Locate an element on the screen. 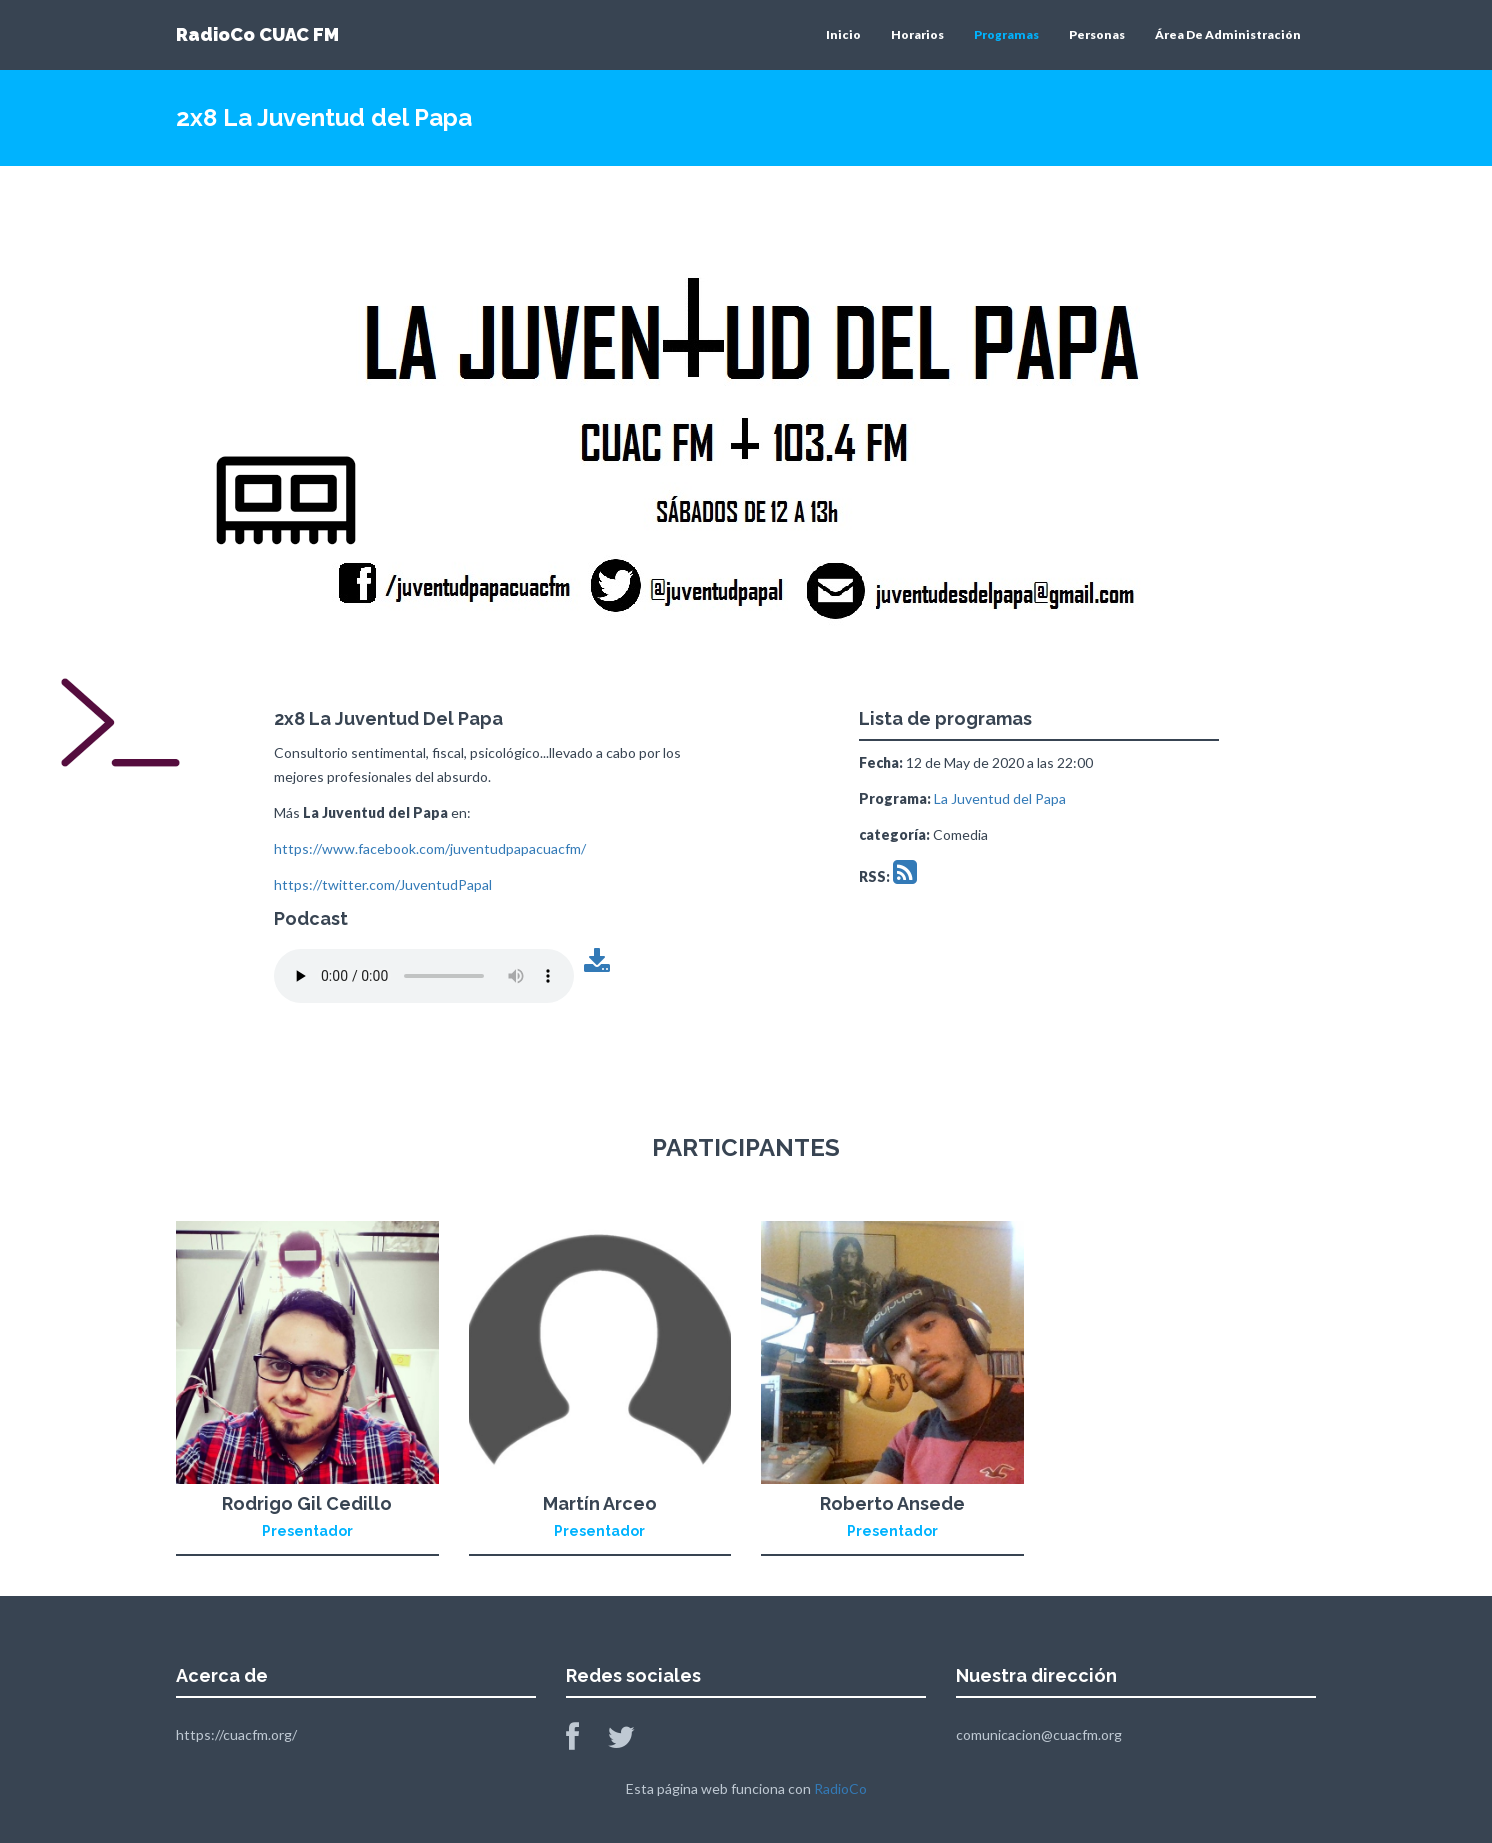 This screenshot has width=1492, height=1843. view system memory or RAM usage is located at coordinates (286, 498).